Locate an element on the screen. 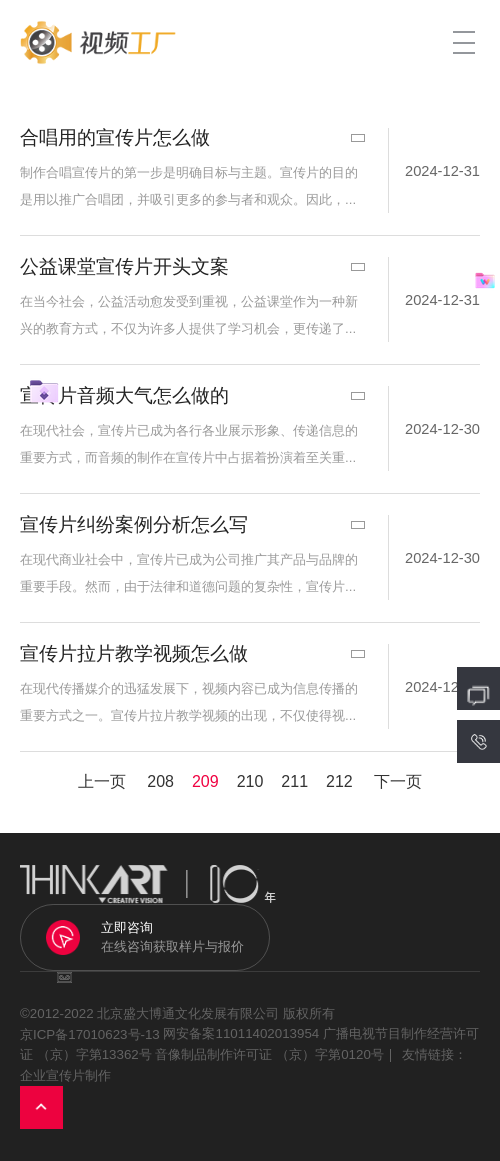 This screenshot has width=500, height=1161. open microsoft finance documents folder is located at coordinates (44, 392).